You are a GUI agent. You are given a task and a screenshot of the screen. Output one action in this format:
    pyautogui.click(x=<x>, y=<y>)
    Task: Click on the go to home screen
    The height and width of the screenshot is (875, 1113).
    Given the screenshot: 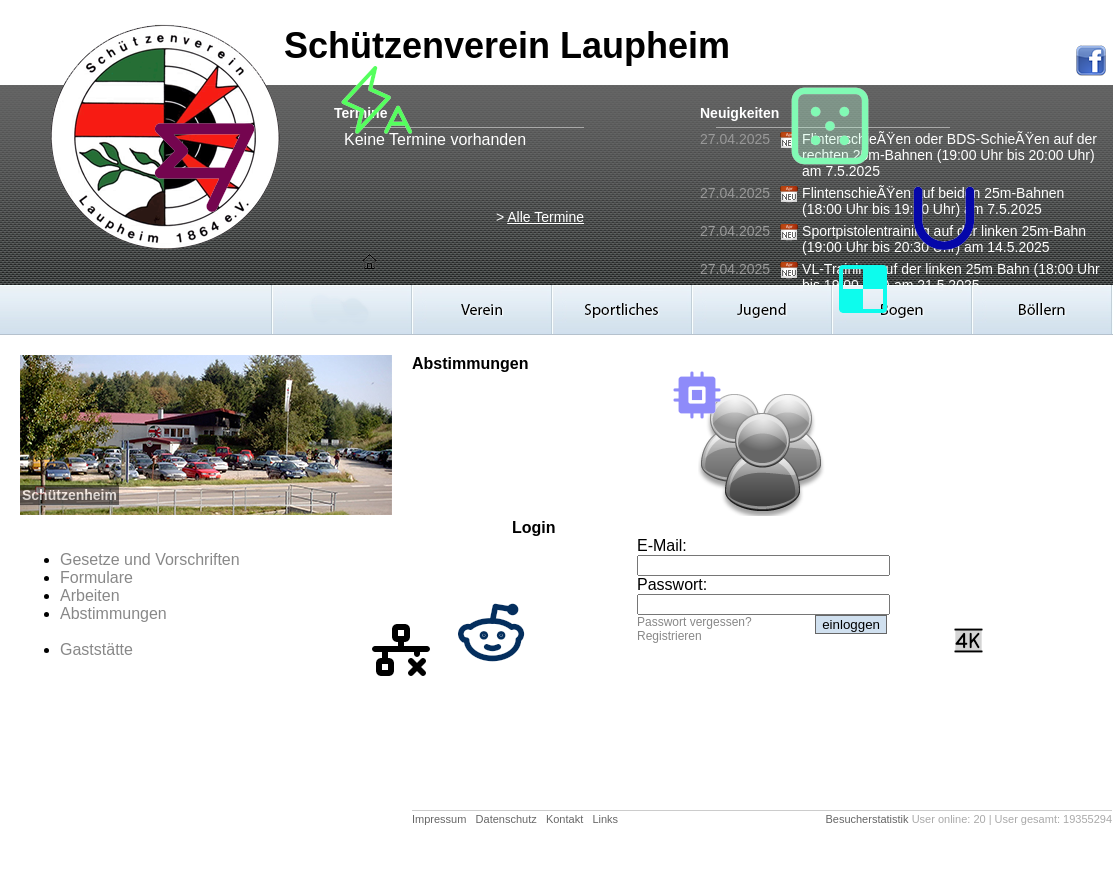 What is the action you would take?
    pyautogui.click(x=369, y=261)
    